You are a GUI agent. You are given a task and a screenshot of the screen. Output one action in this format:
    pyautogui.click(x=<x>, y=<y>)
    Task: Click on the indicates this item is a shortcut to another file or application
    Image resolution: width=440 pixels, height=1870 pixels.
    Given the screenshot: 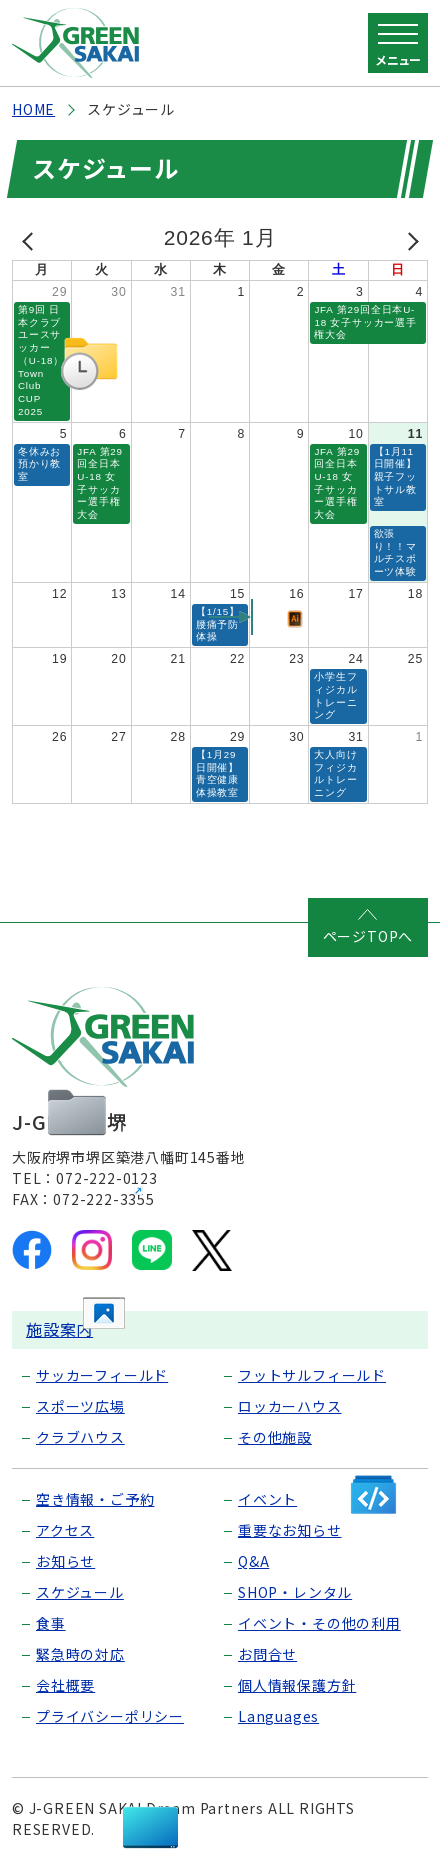 What is the action you would take?
    pyautogui.click(x=145, y=1184)
    